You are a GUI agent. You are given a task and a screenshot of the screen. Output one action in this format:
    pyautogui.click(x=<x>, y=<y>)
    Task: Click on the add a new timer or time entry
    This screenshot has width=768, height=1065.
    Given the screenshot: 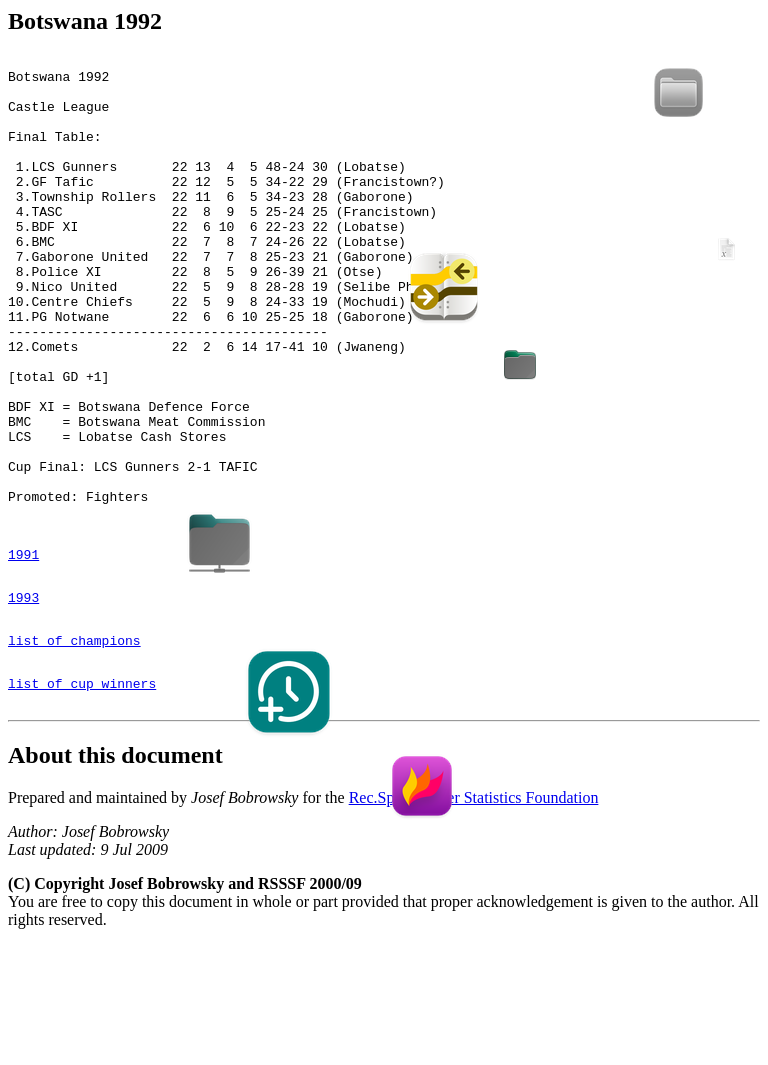 What is the action you would take?
    pyautogui.click(x=288, y=691)
    